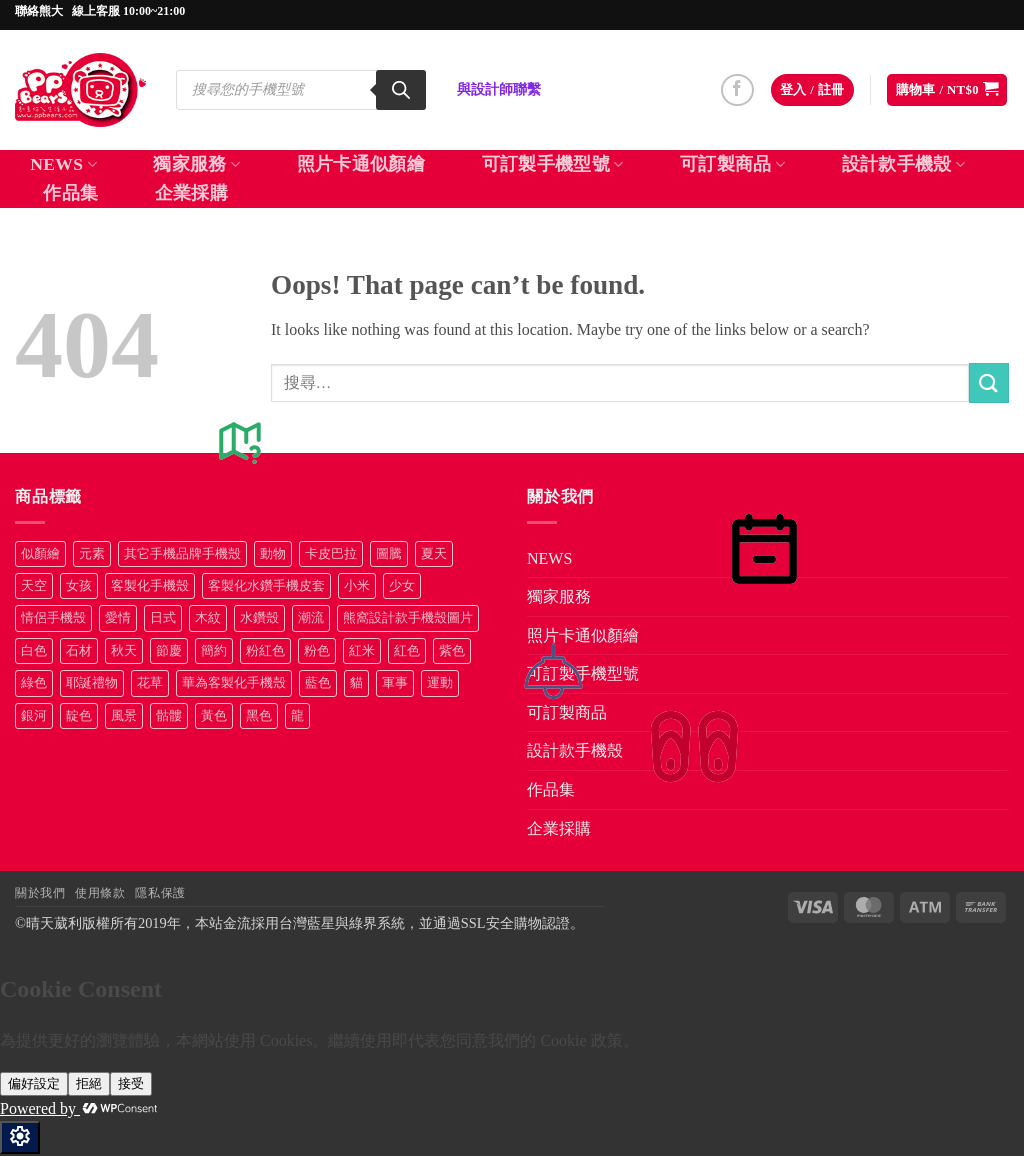  Describe the element at coordinates (240, 441) in the screenshot. I see `get help with map or navigation` at that location.